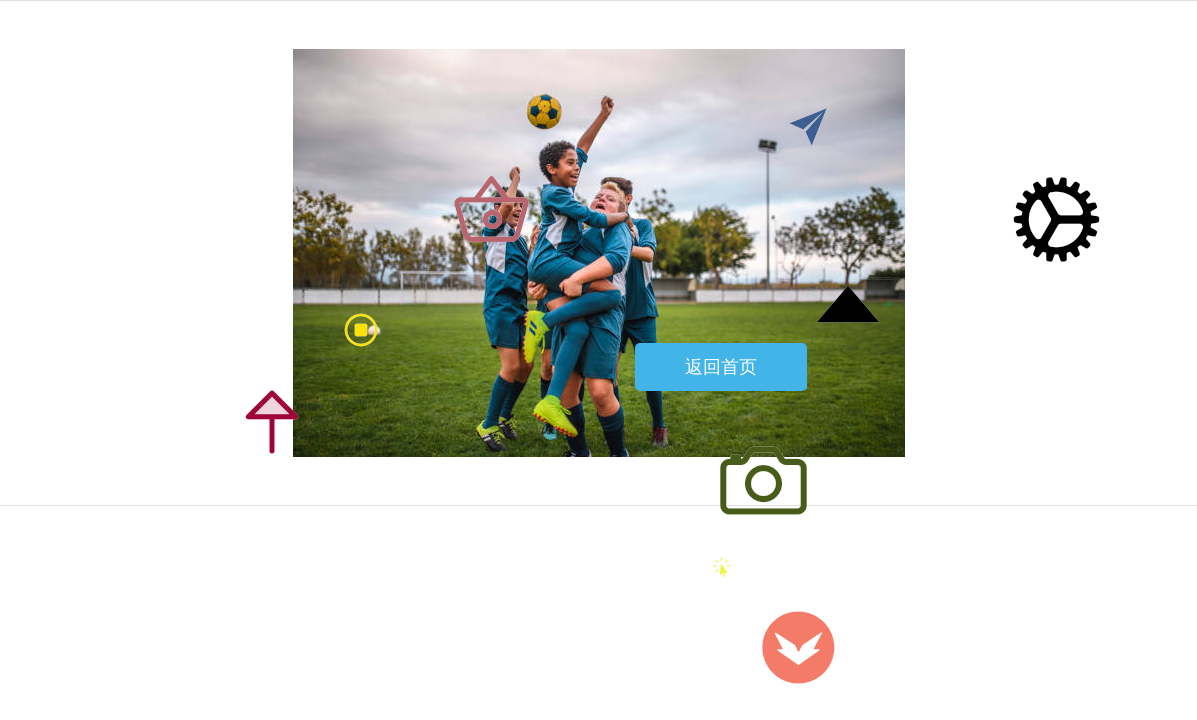 This screenshot has width=1197, height=720. I want to click on send a message, so click(808, 127).